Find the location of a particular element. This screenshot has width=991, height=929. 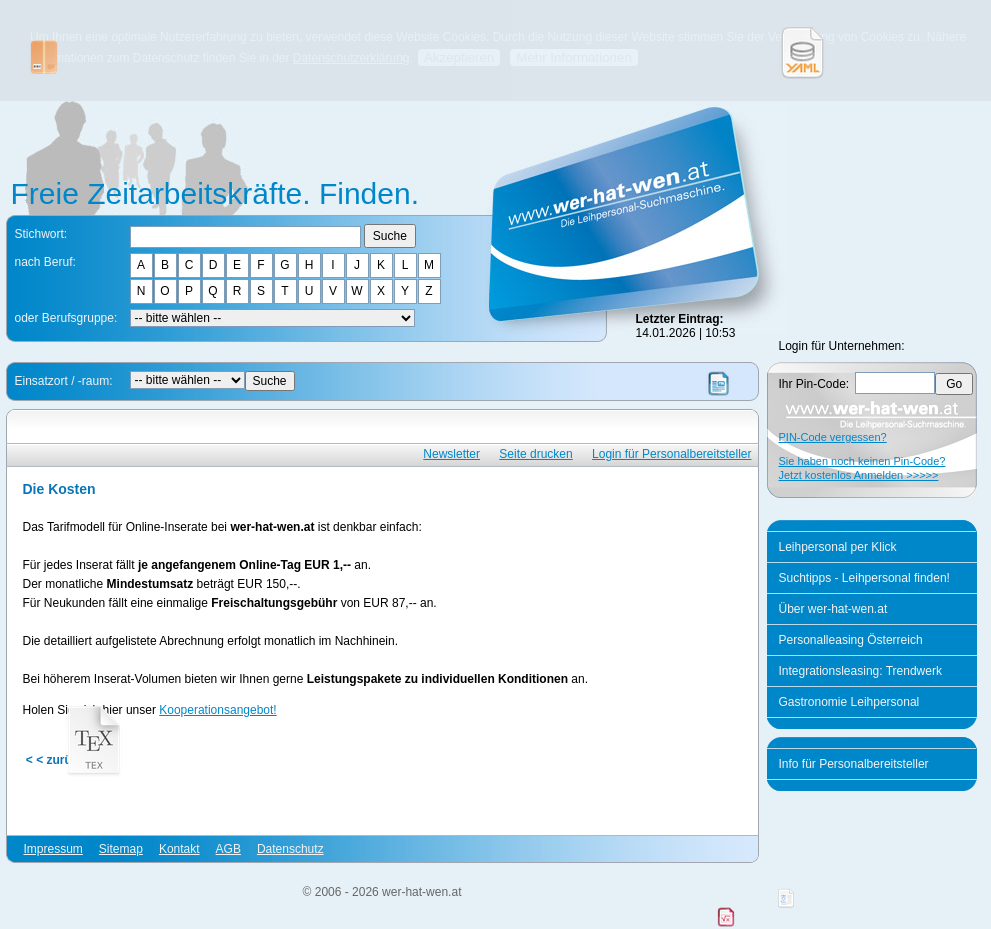

open a compressed archive file is located at coordinates (44, 57).